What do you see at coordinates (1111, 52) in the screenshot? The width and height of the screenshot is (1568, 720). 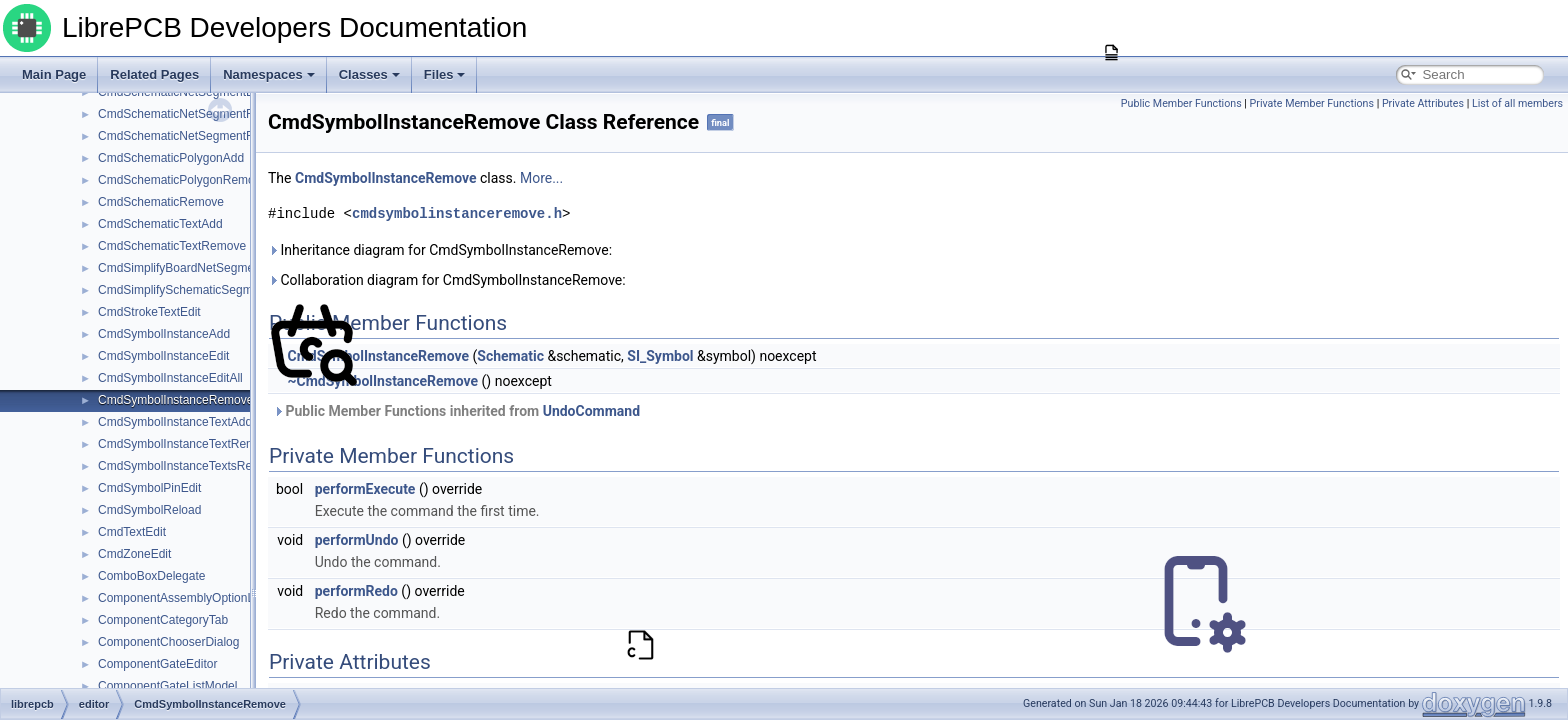 I see `view stacked documents or file collection` at bounding box center [1111, 52].